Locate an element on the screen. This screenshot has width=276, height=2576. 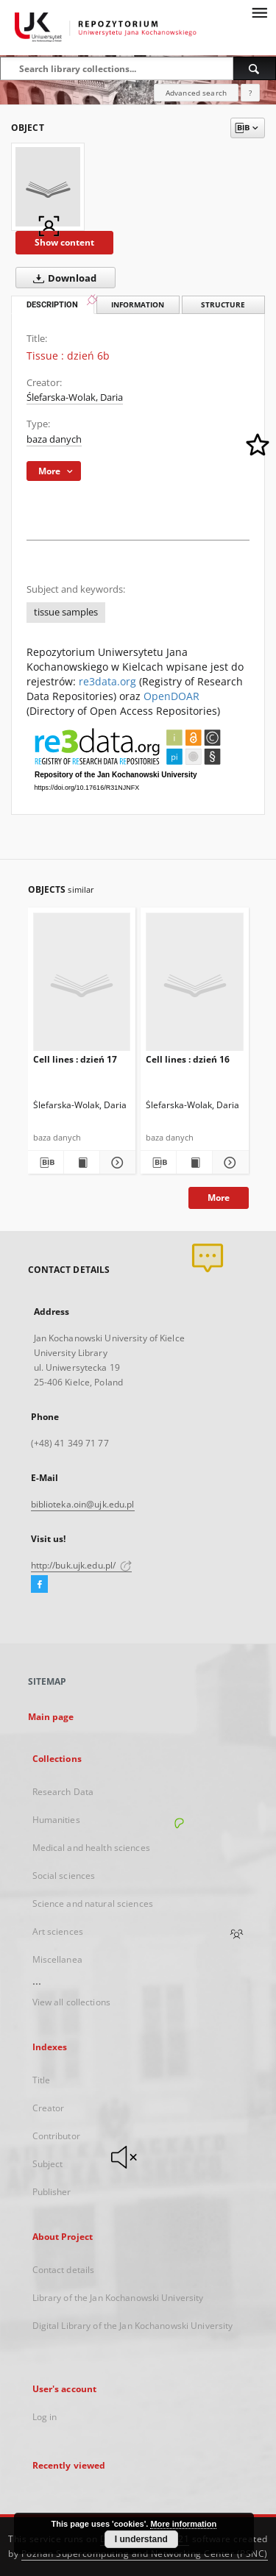
add item to favorites is located at coordinates (258, 445).